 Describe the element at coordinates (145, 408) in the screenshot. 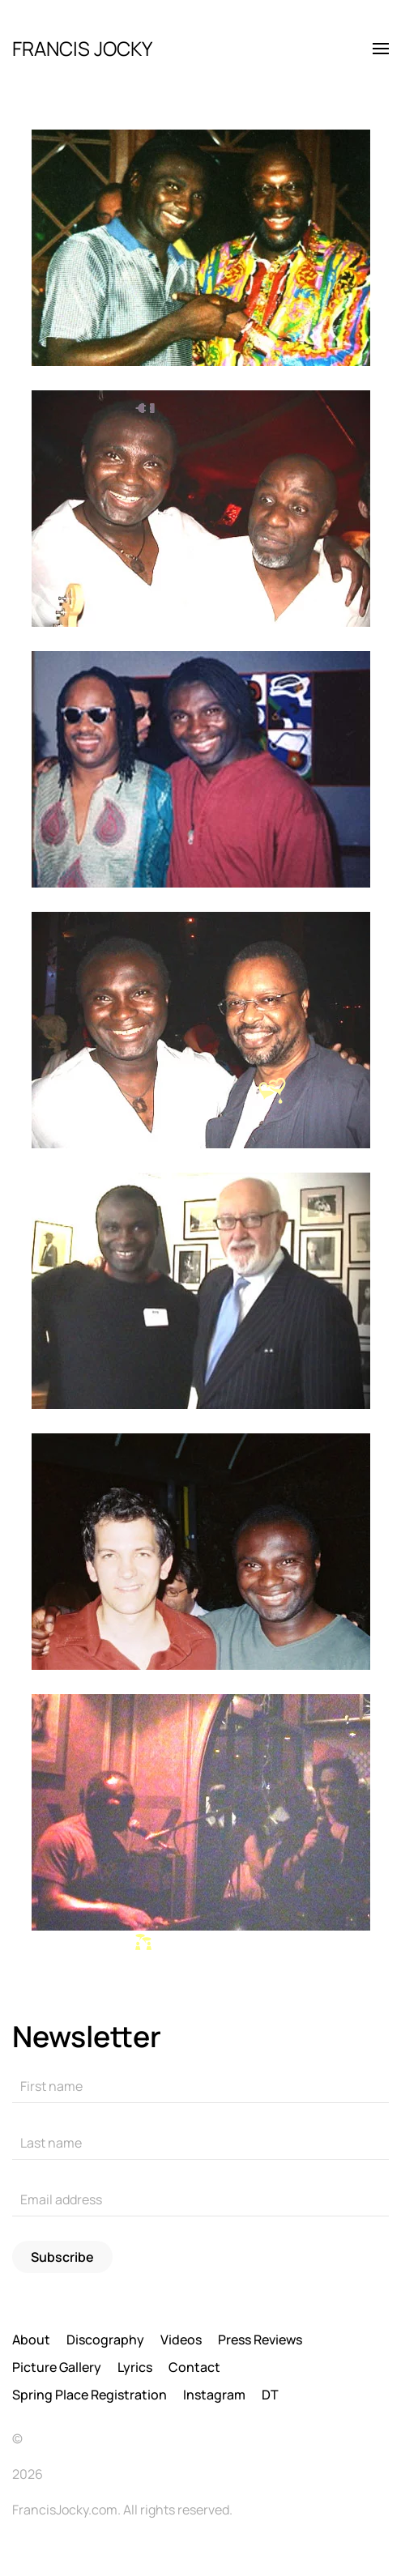

I see `indicates disconnected or offline status` at that location.